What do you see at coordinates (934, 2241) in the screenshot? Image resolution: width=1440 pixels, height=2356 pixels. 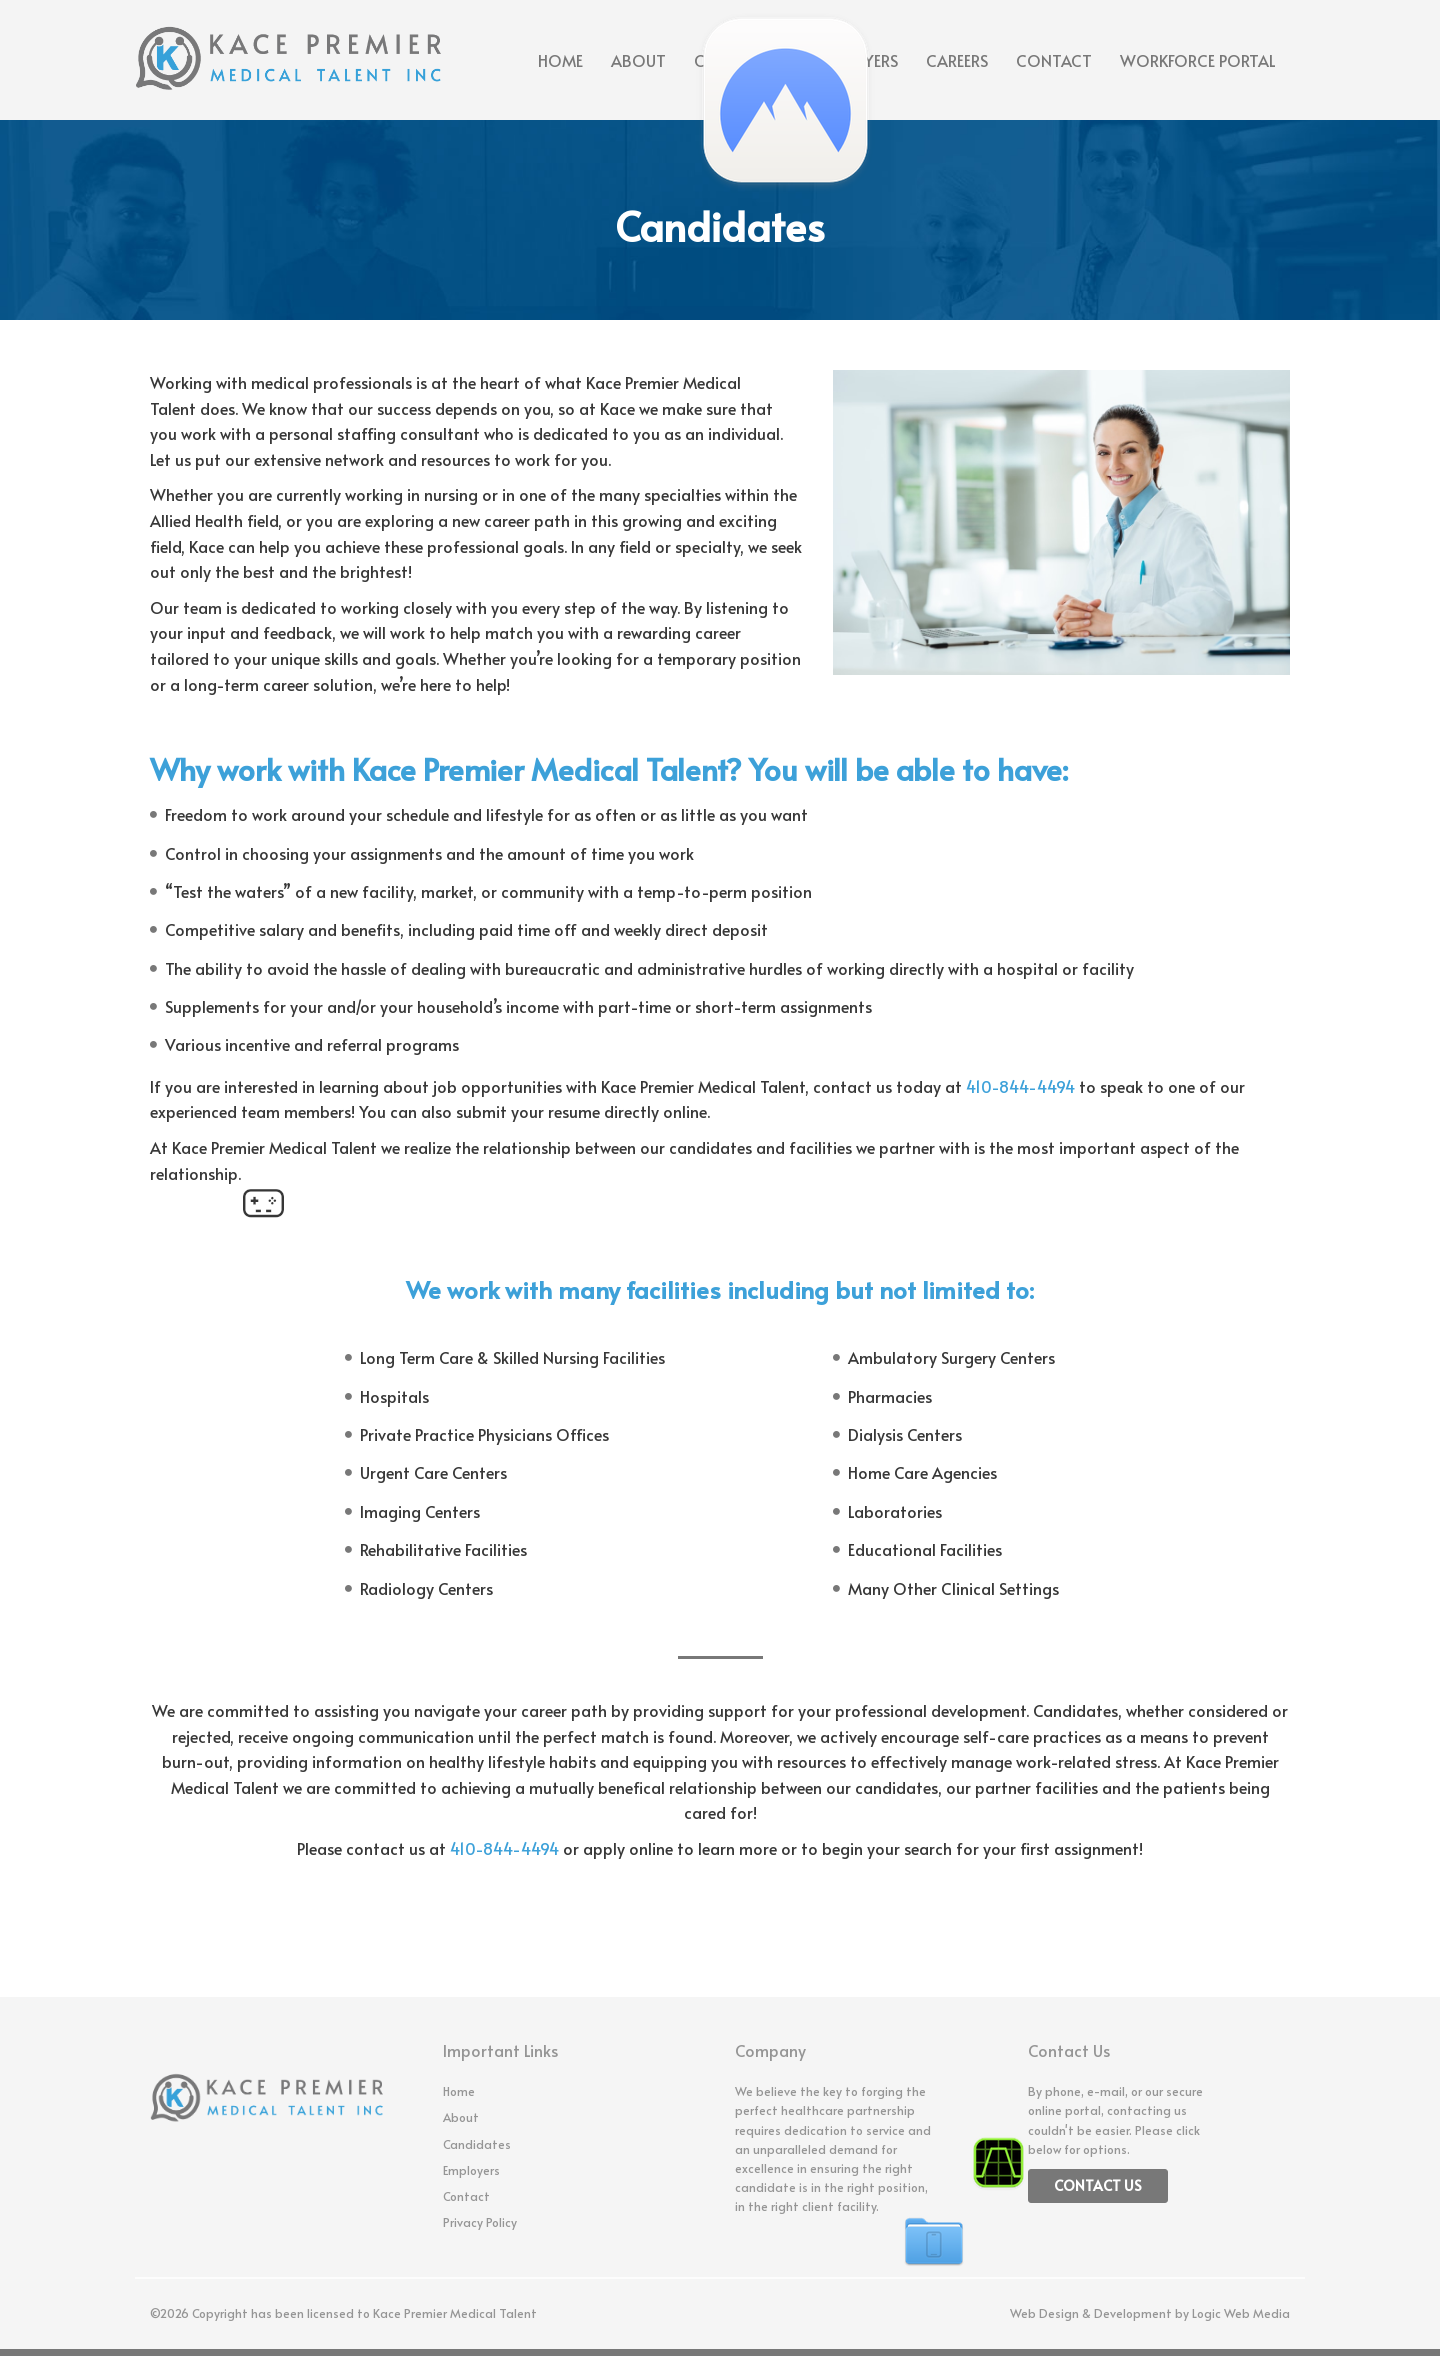 I see `open folder containing iPhone backups or synced content` at bounding box center [934, 2241].